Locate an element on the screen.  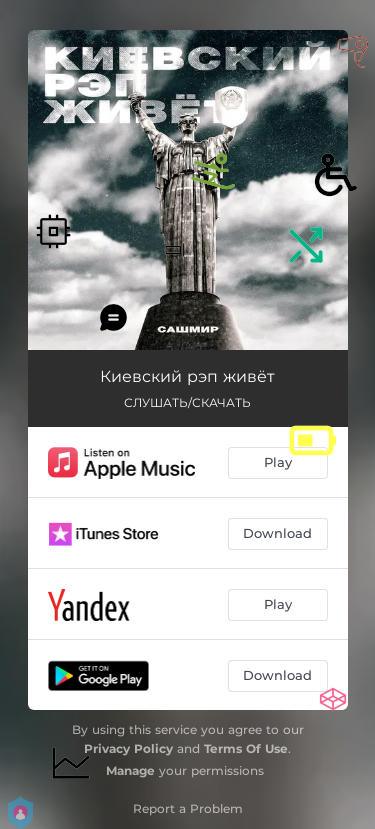
access skiing or winter sports activities is located at coordinates (213, 172).